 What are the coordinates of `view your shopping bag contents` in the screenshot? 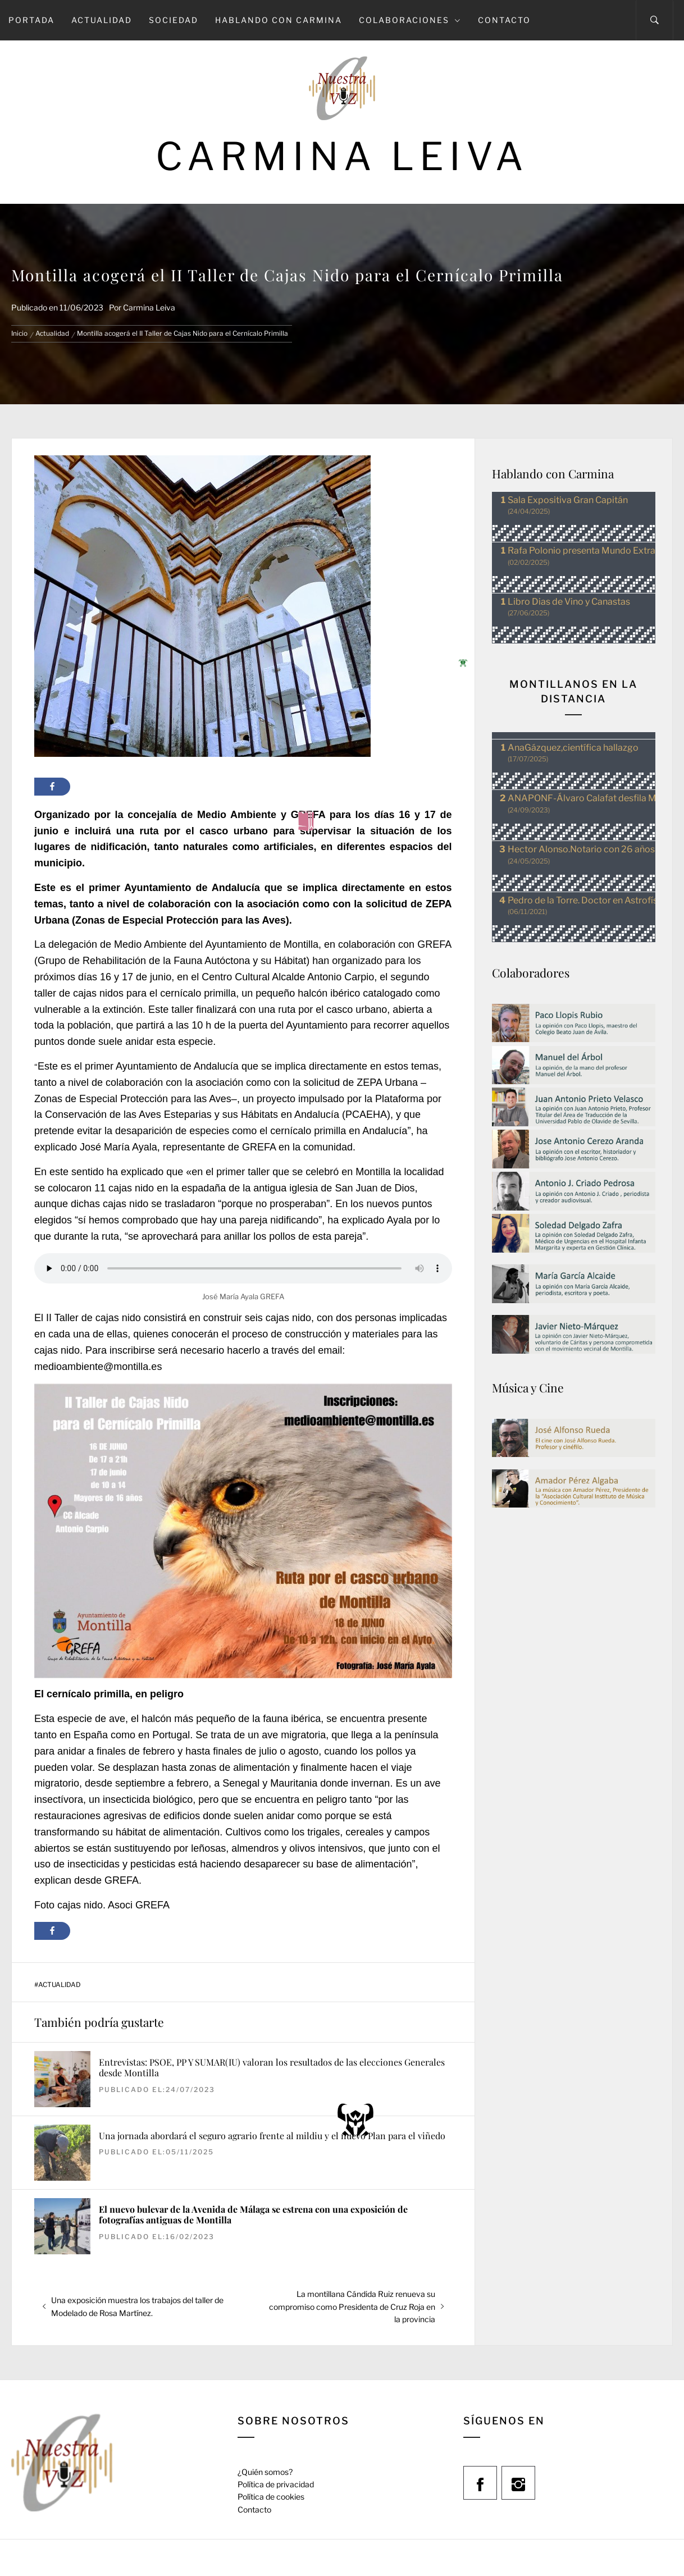 It's located at (306, 820).